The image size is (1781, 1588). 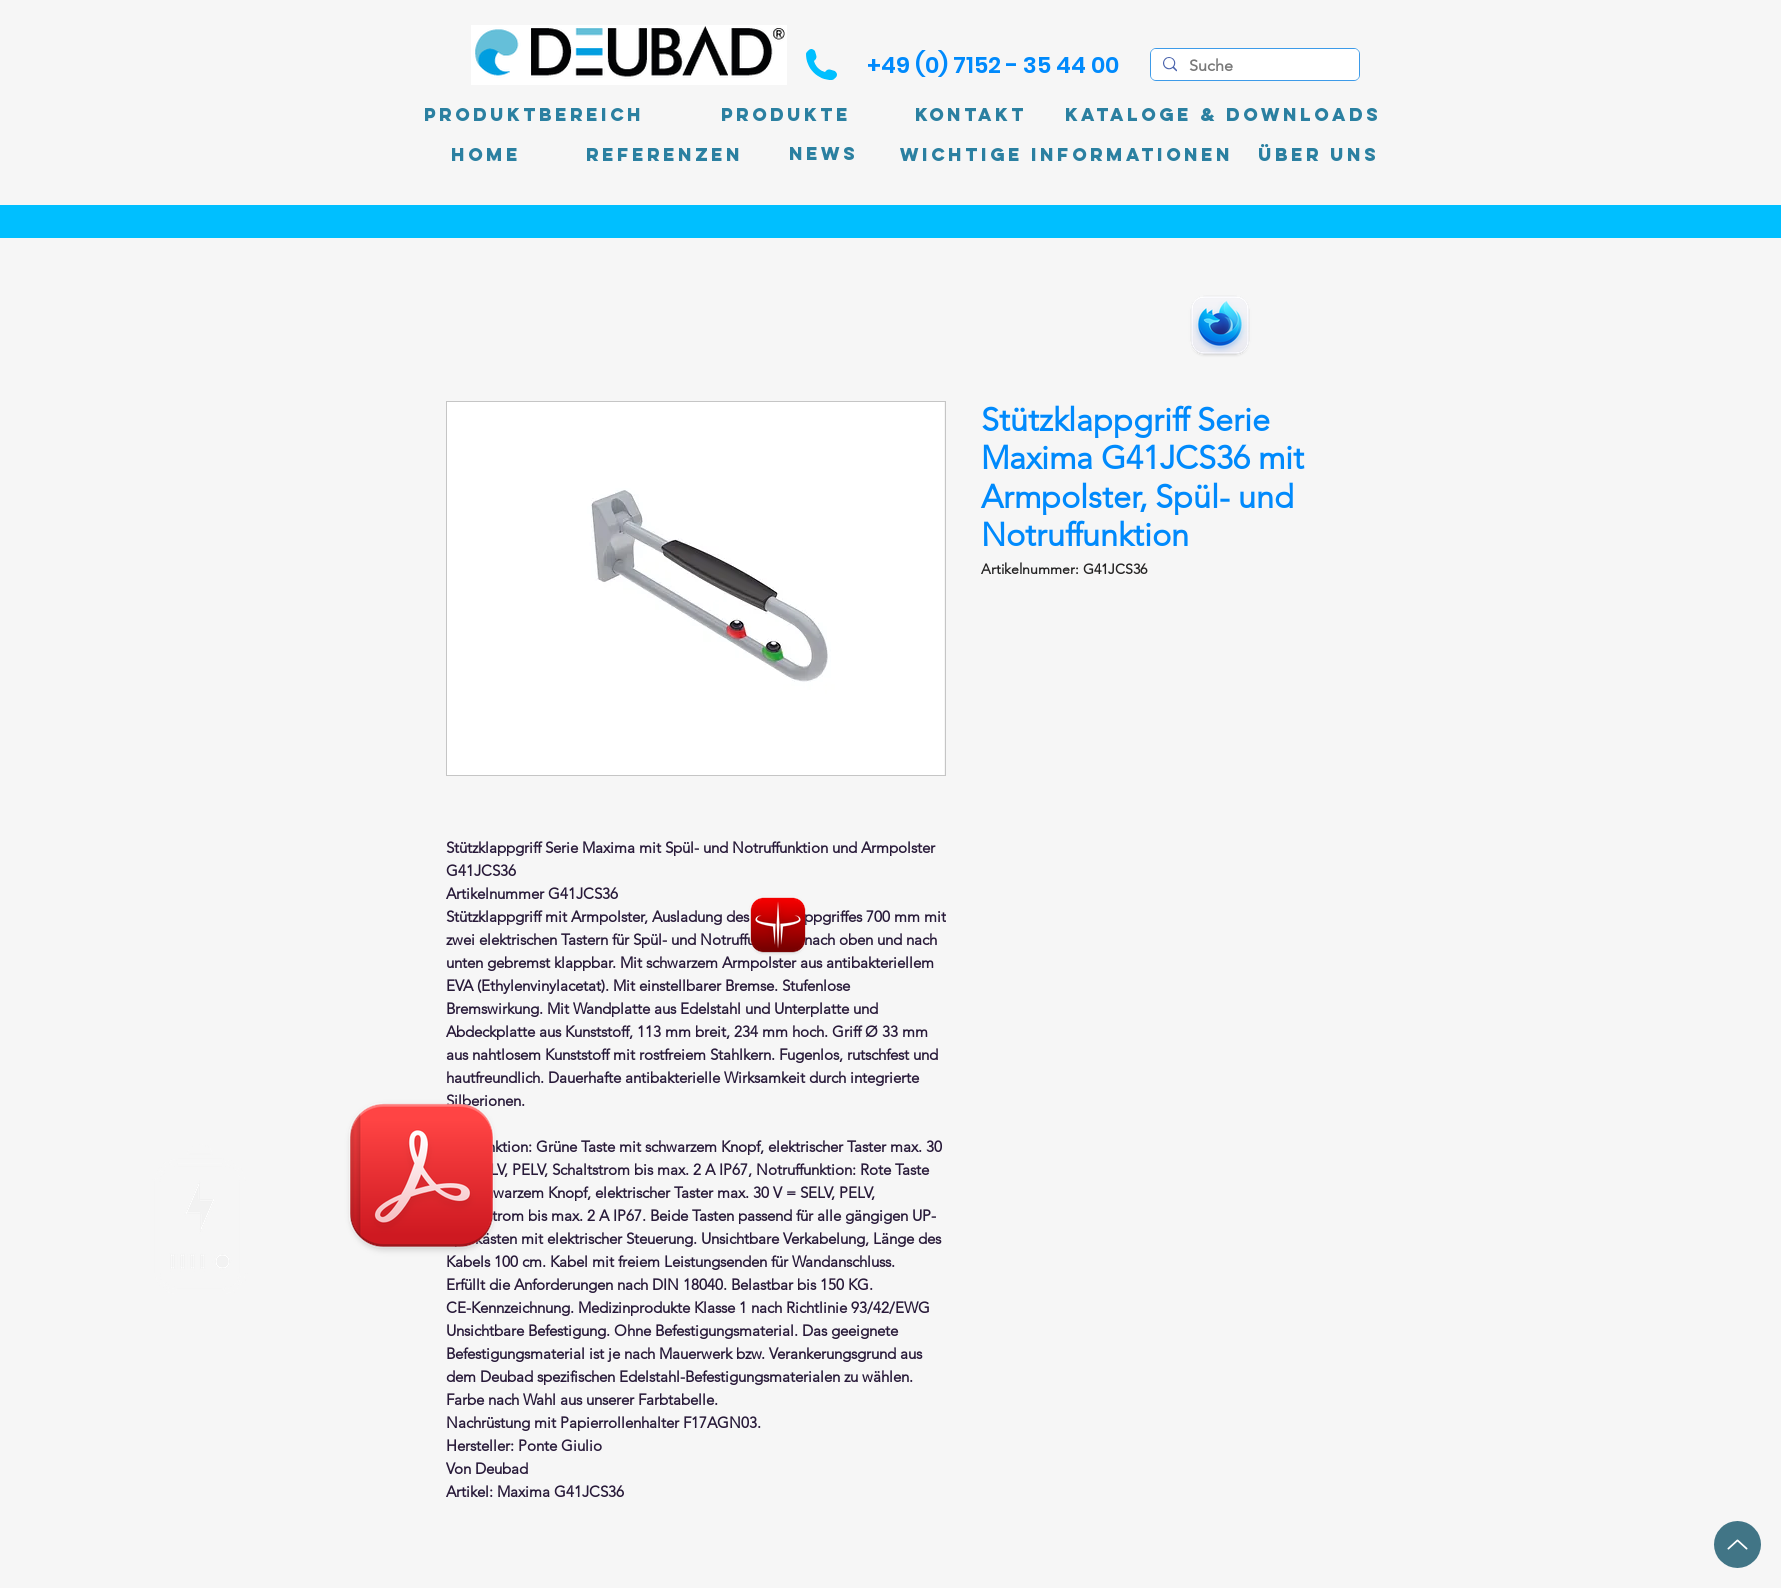 What do you see at coordinates (1220, 325) in the screenshot?
I see `open Firefox Developer Edition browser` at bounding box center [1220, 325].